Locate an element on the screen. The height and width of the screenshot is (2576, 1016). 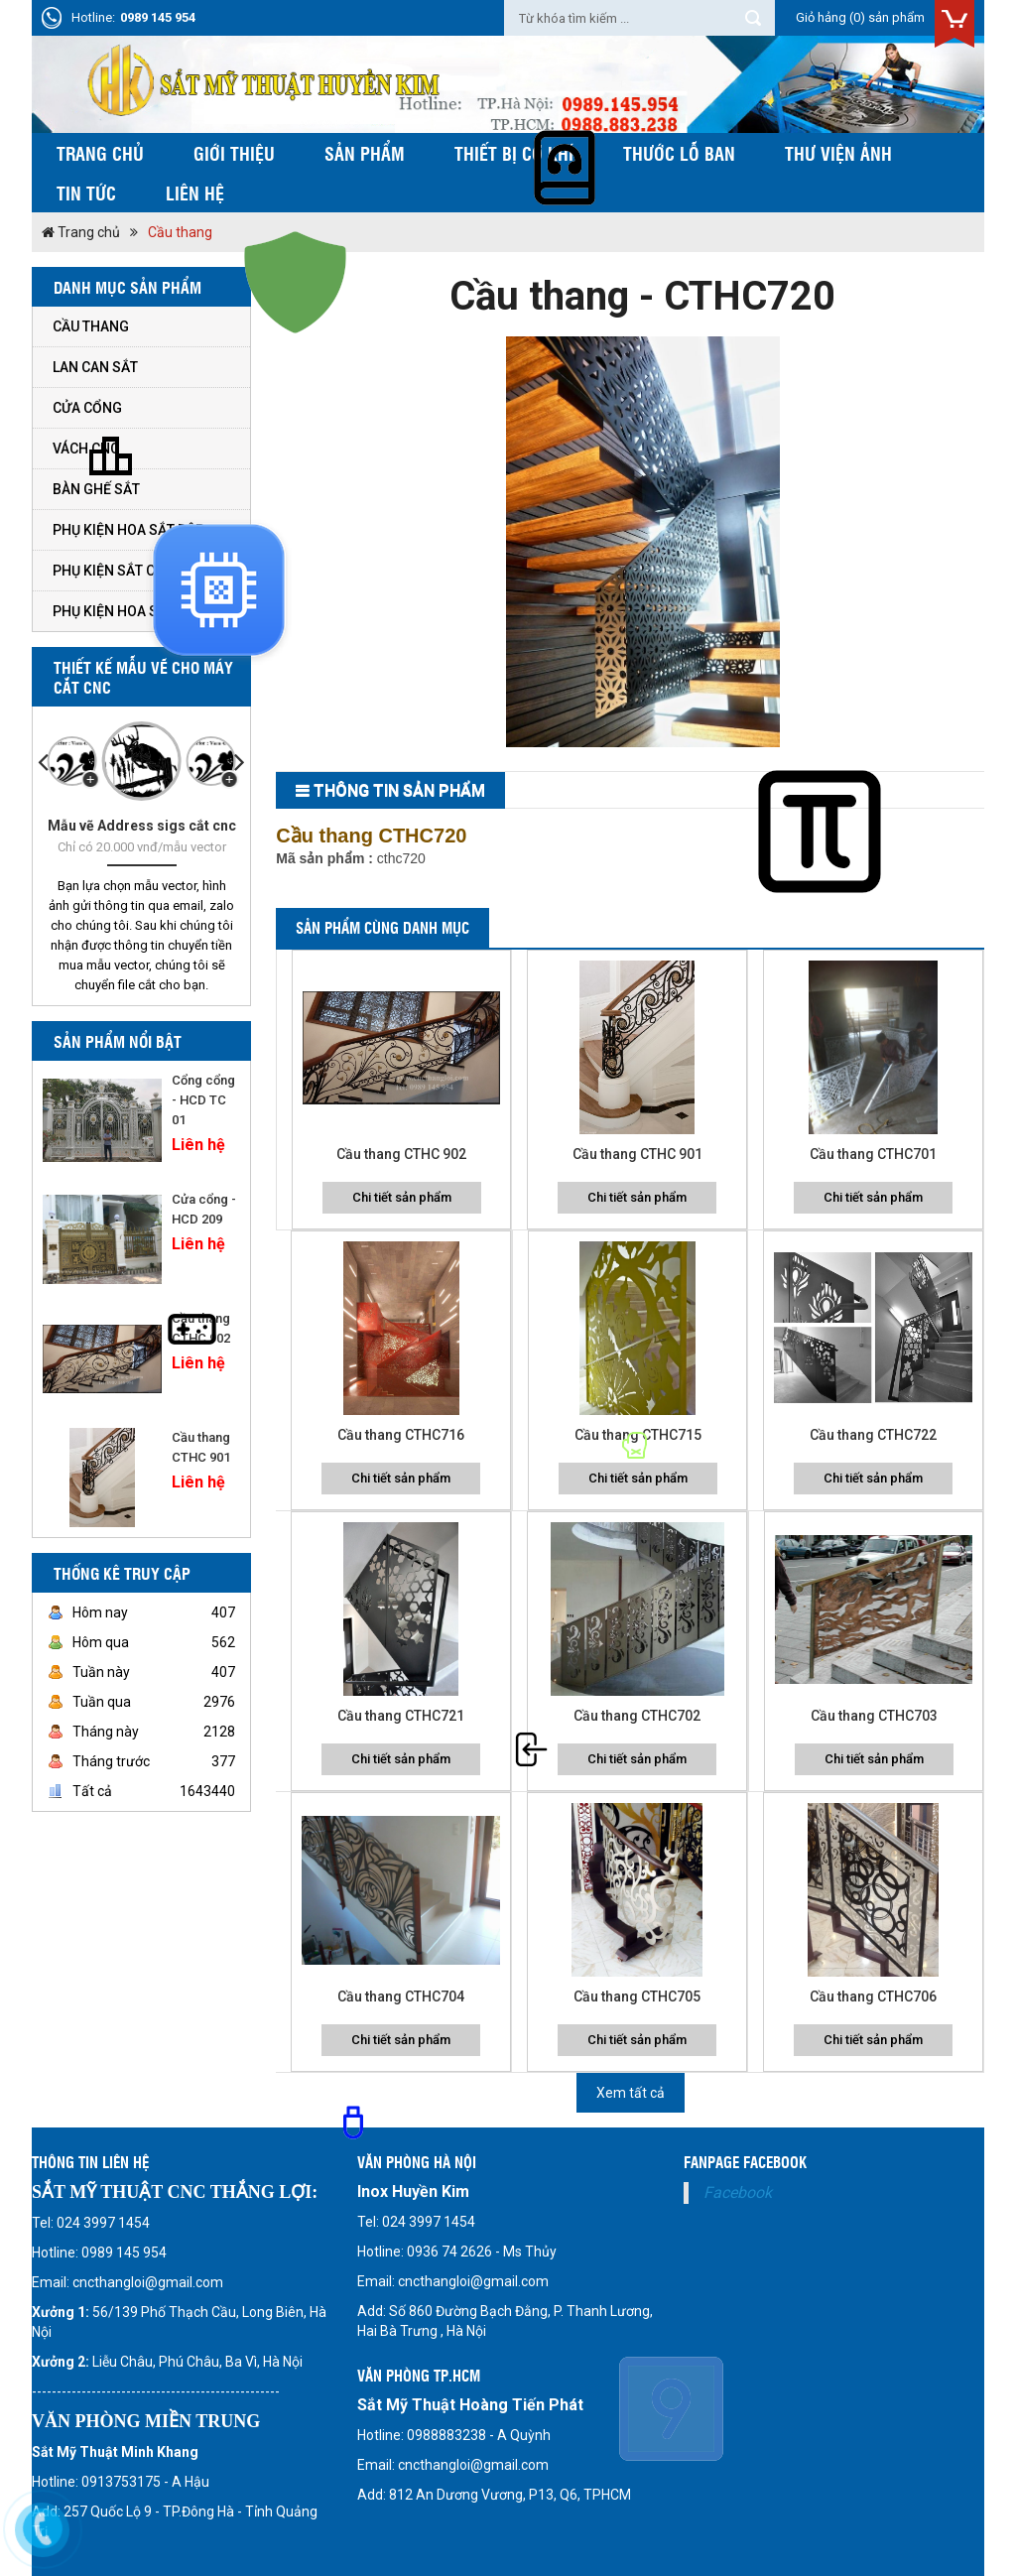
log in to your account is located at coordinates (529, 1749).